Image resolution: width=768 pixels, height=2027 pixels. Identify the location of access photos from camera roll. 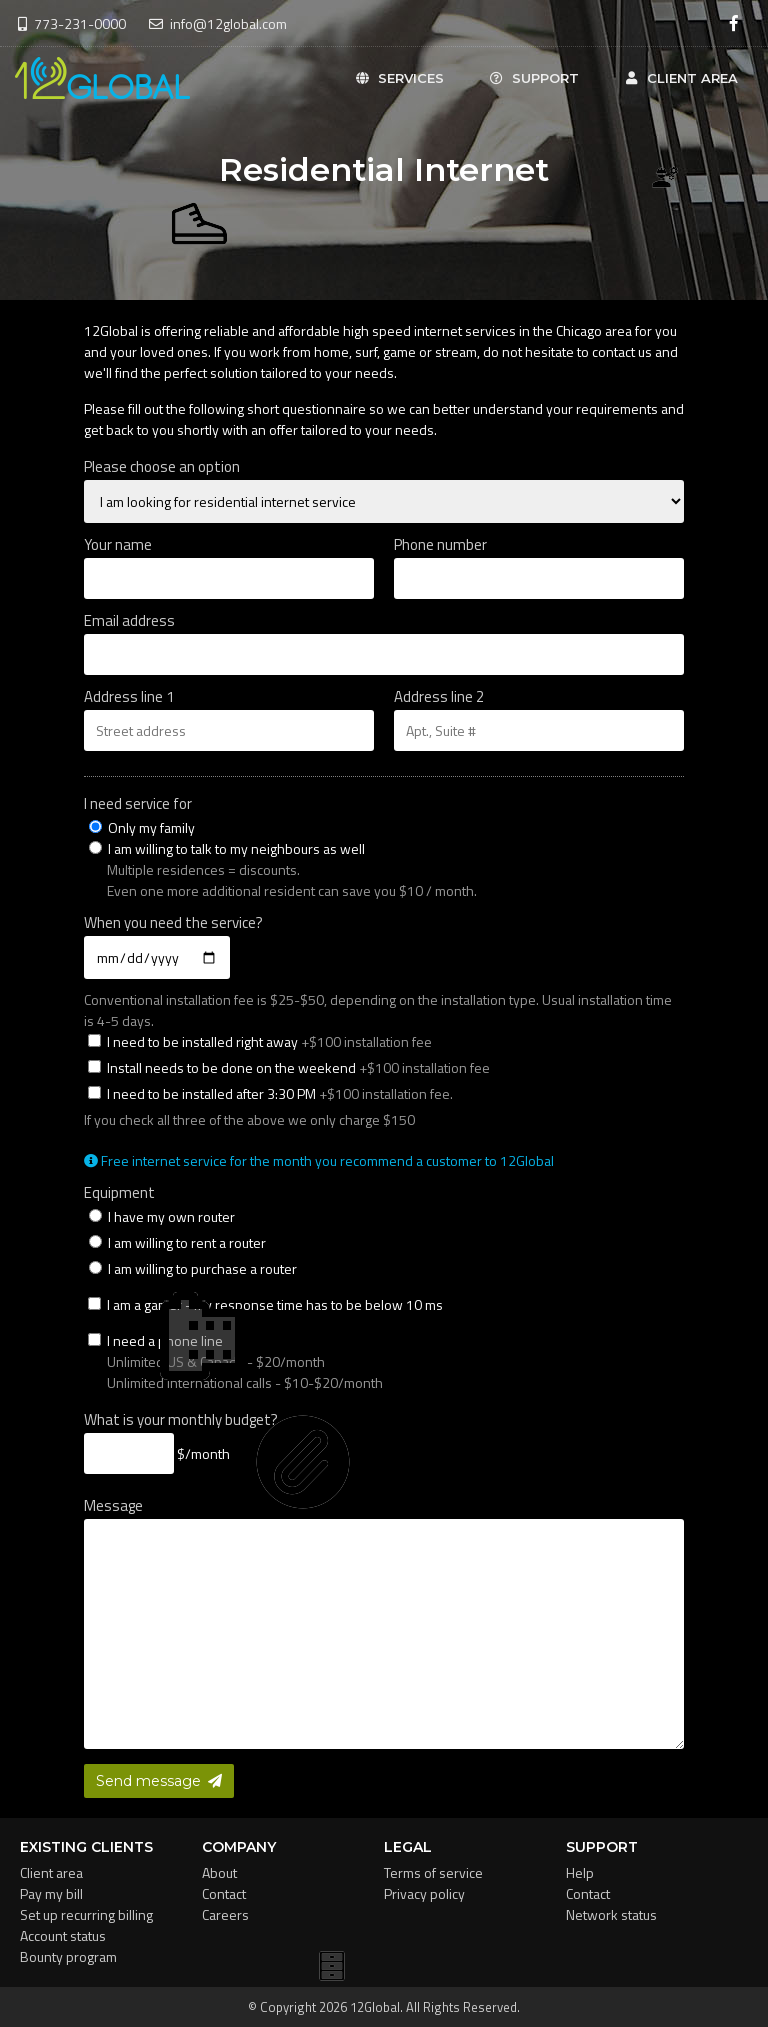
(202, 1338).